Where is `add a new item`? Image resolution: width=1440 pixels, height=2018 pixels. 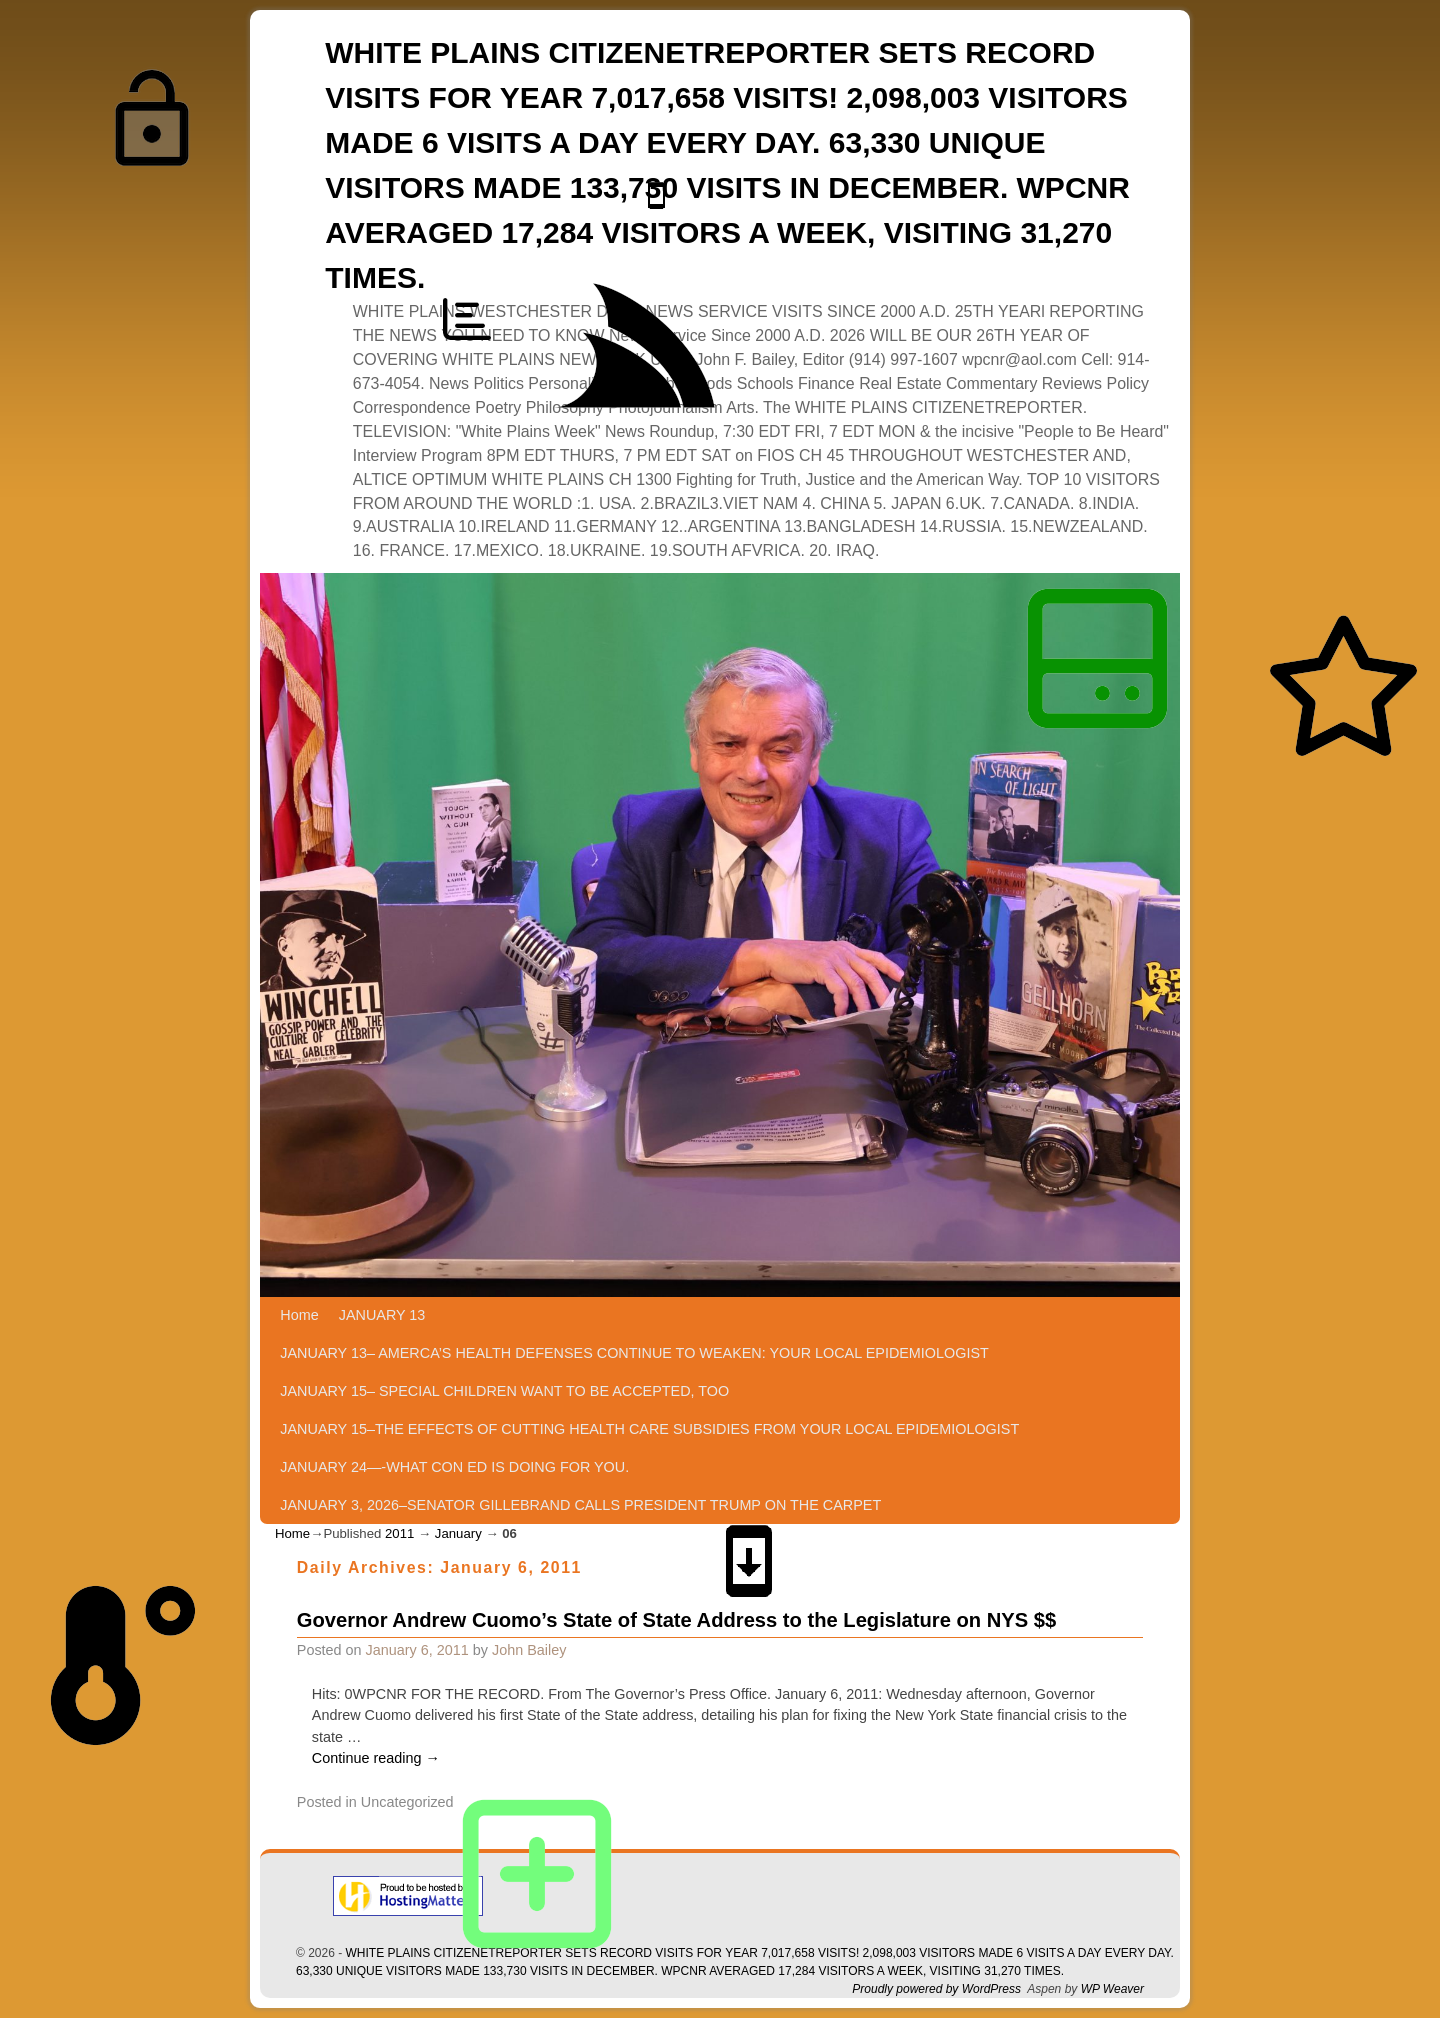 add a new item is located at coordinates (537, 1874).